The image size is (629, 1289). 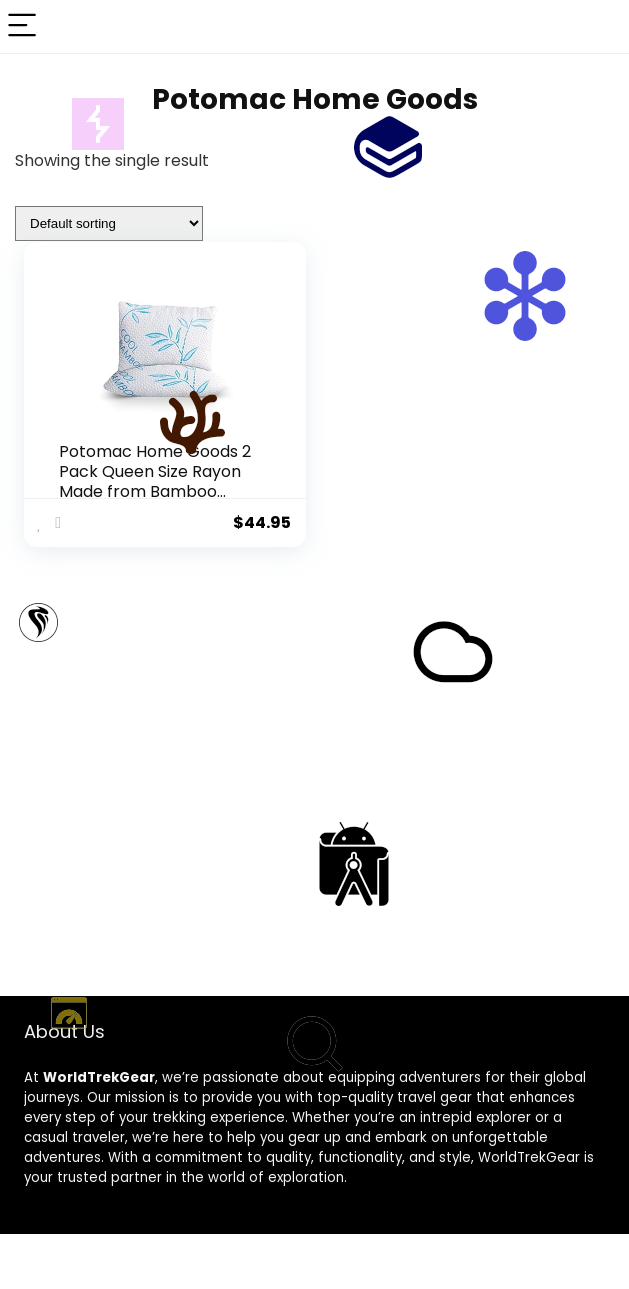 I want to click on launch GoToMeeting app, so click(x=525, y=296).